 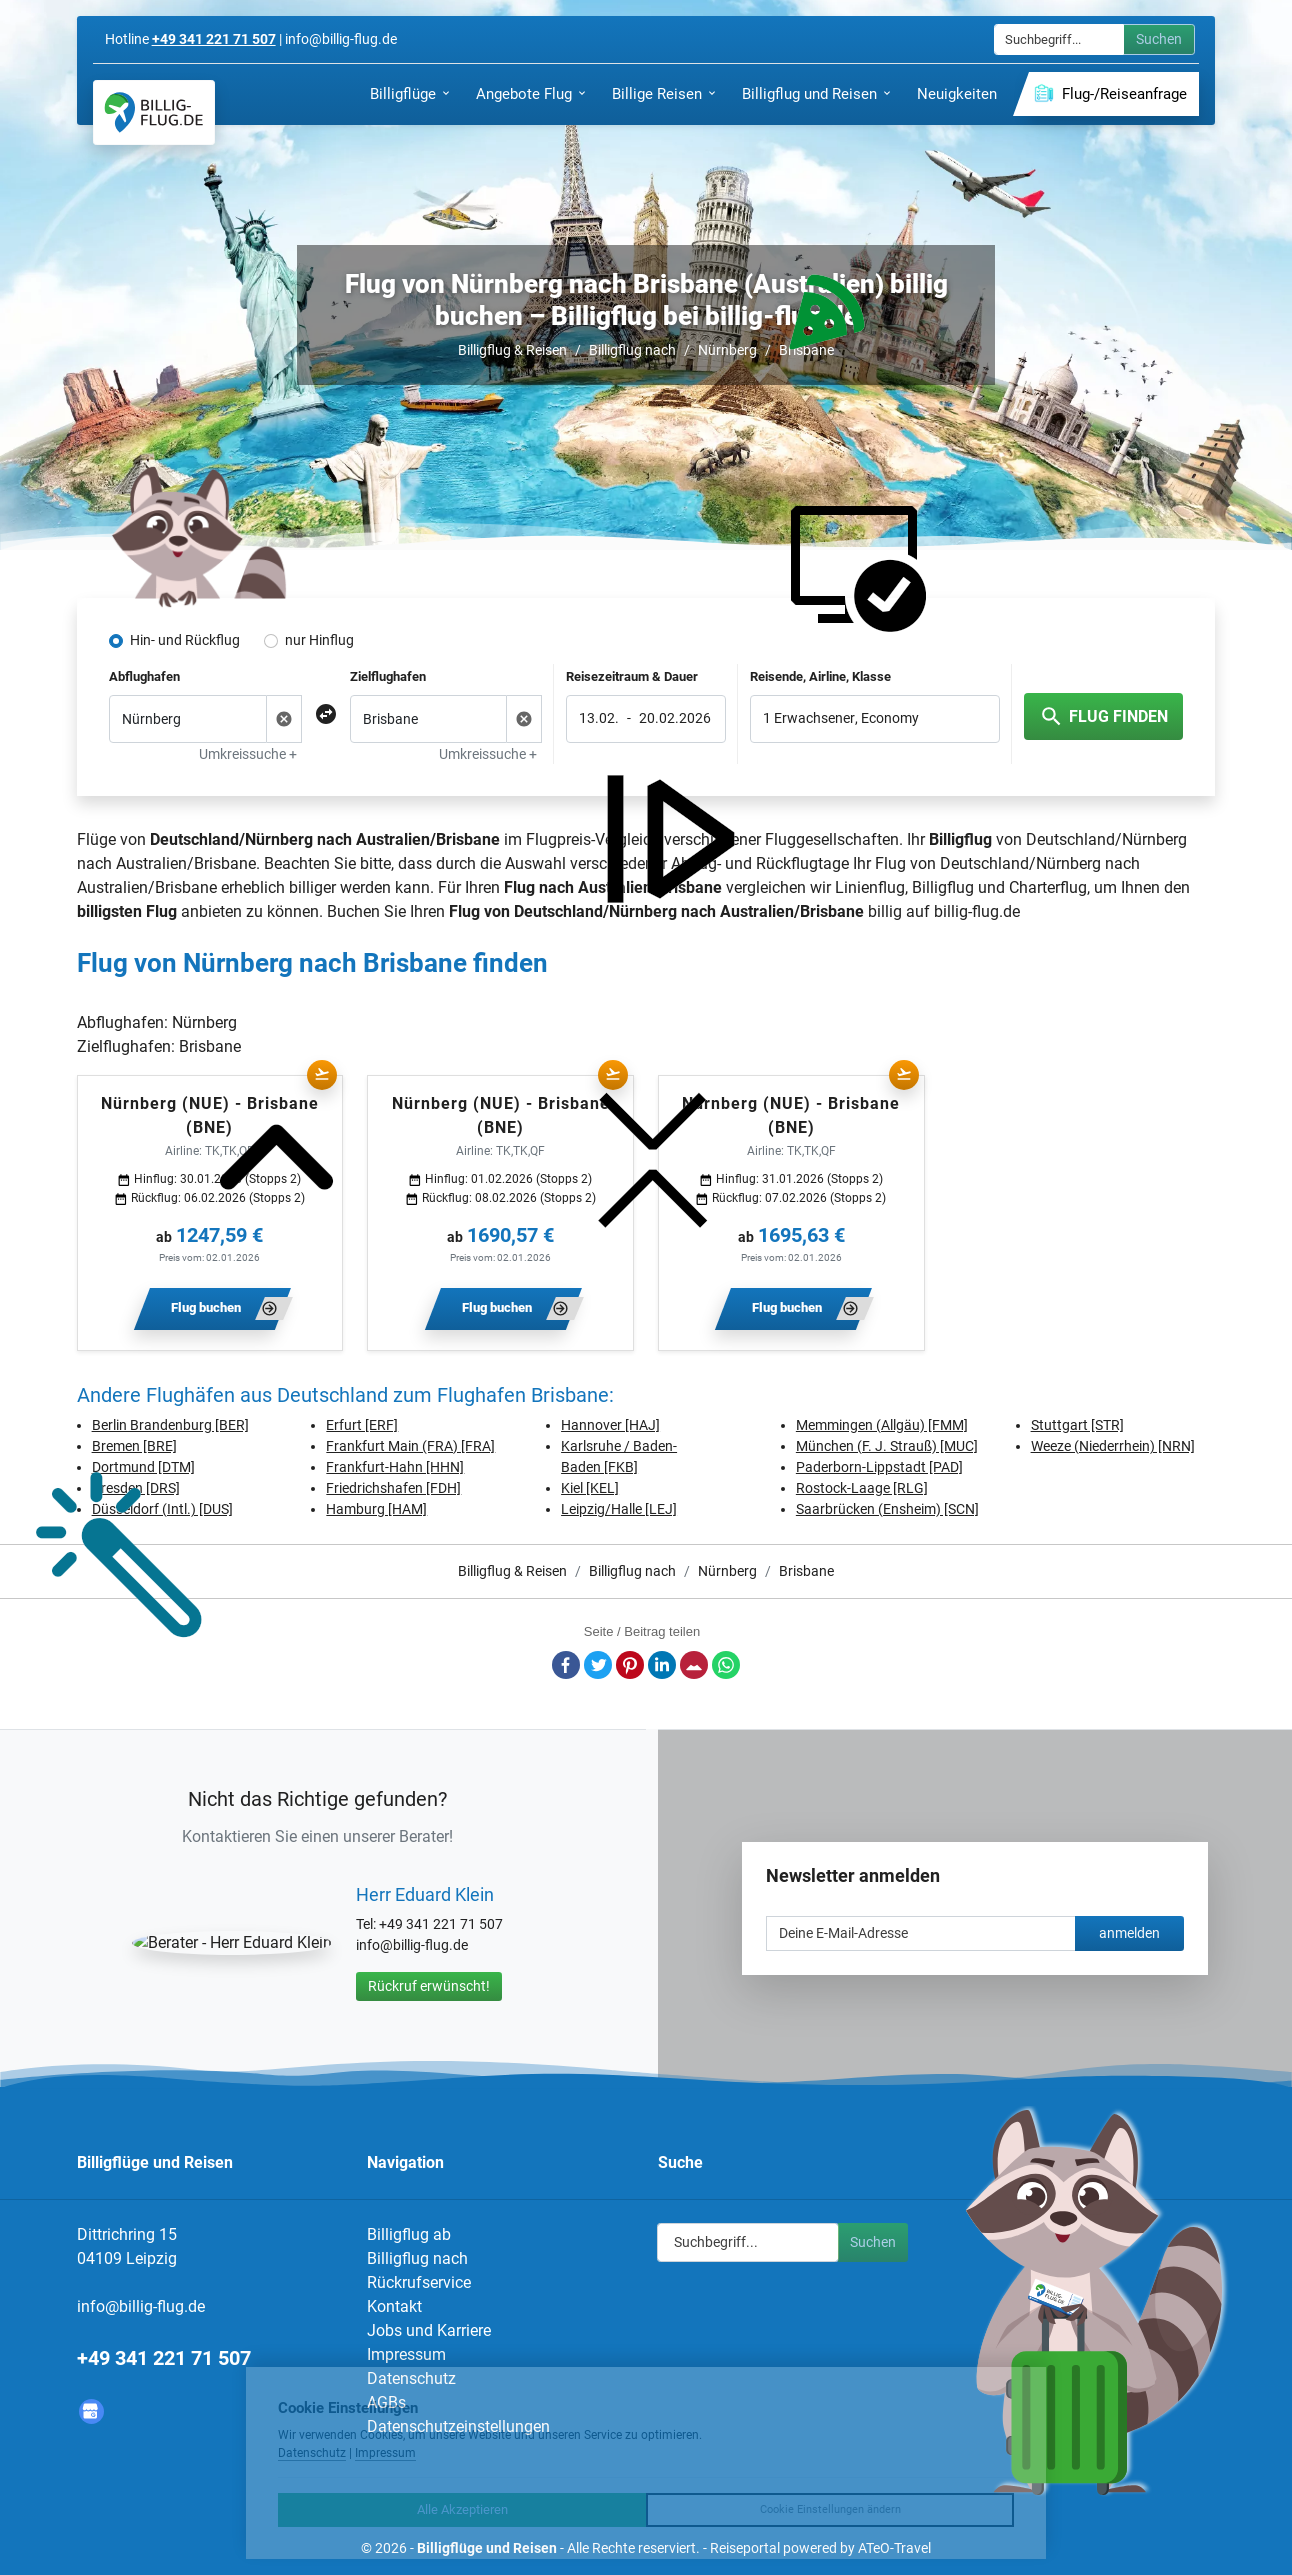 I want to click on continue debugging to the next breakpoint, so click(x=666, y=839).